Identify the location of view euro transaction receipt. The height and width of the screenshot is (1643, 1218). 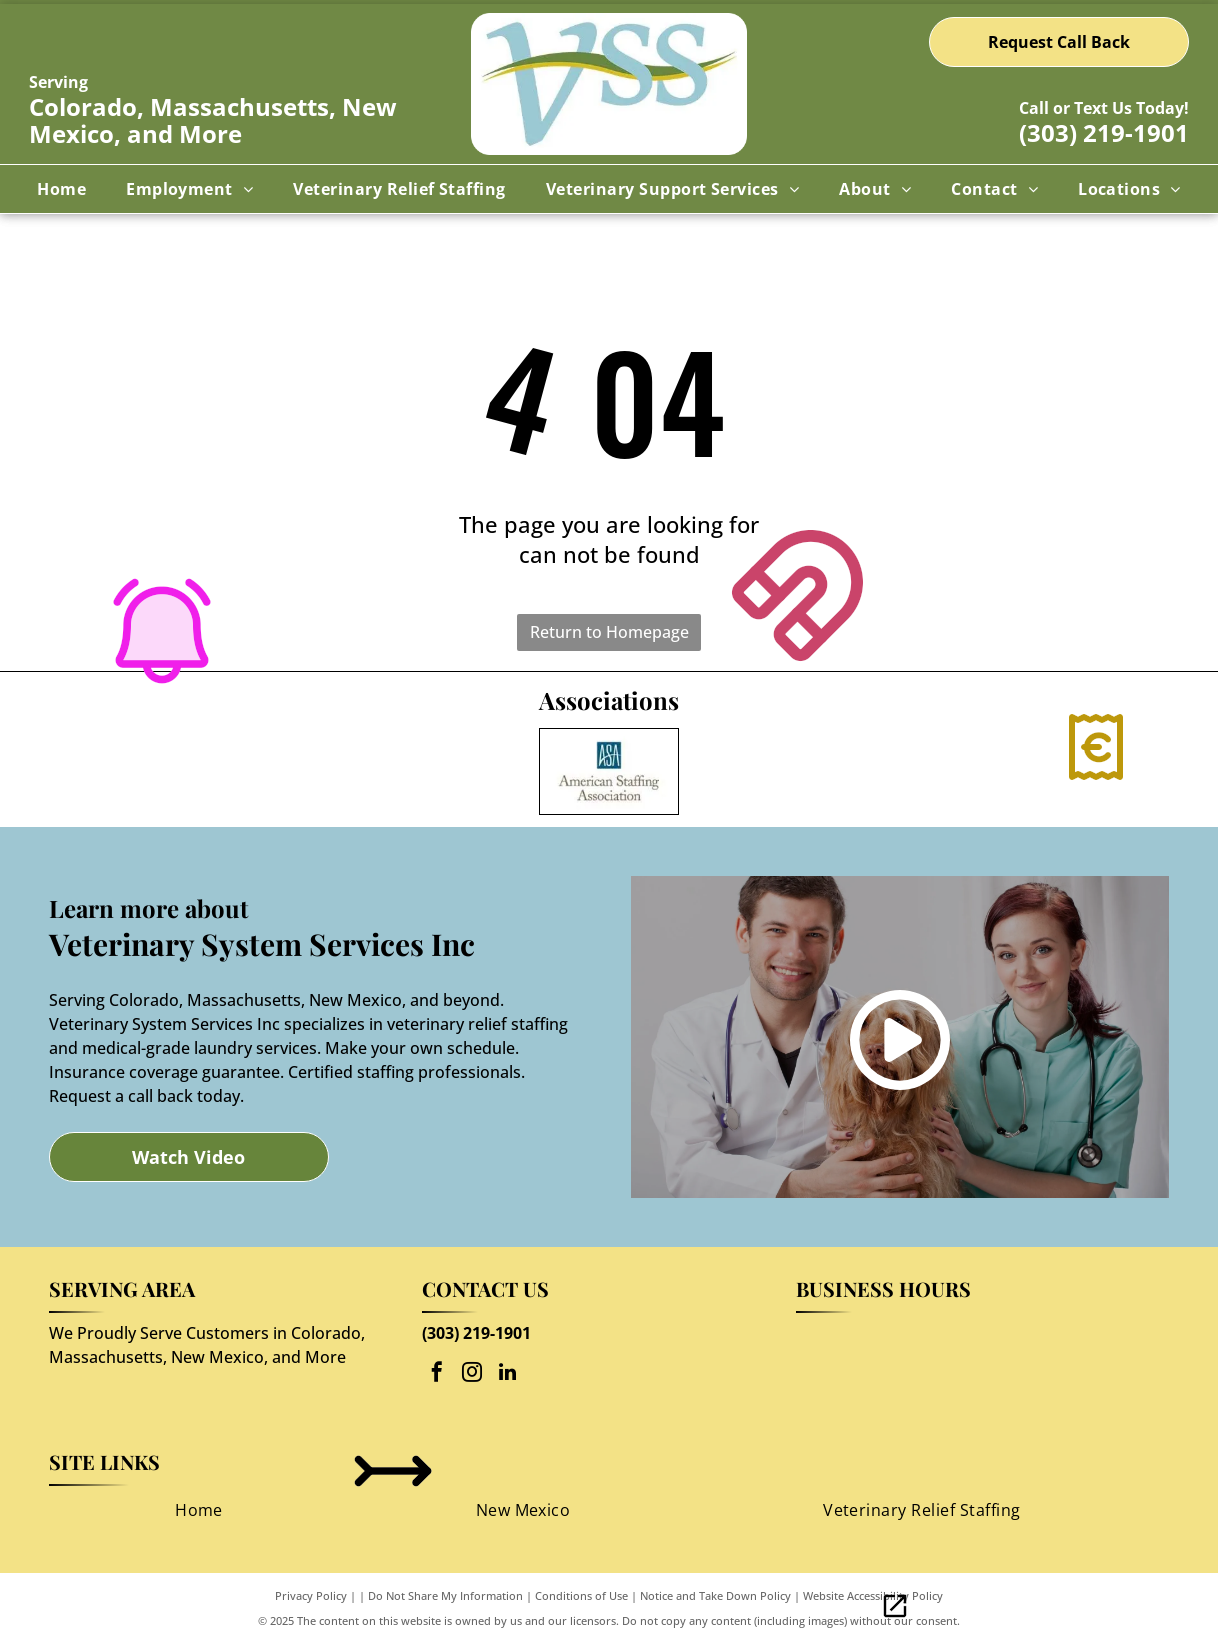
(1096, 747).